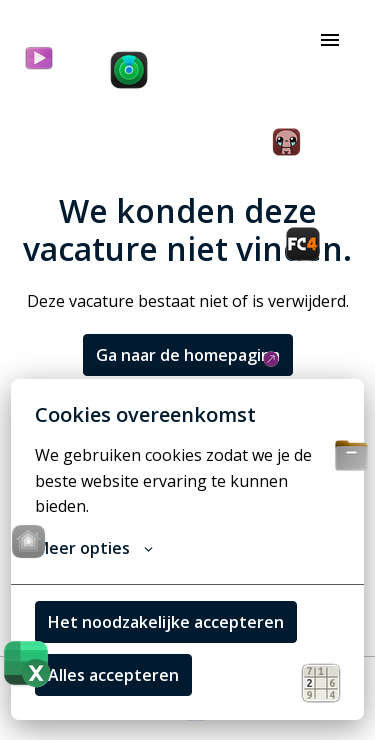 This screenshot has width=375, height=740. What do you see at coordinates (321, 683) in the screenshot?
I see `open sudoku puzzle game` at bounding box center [321, 683].